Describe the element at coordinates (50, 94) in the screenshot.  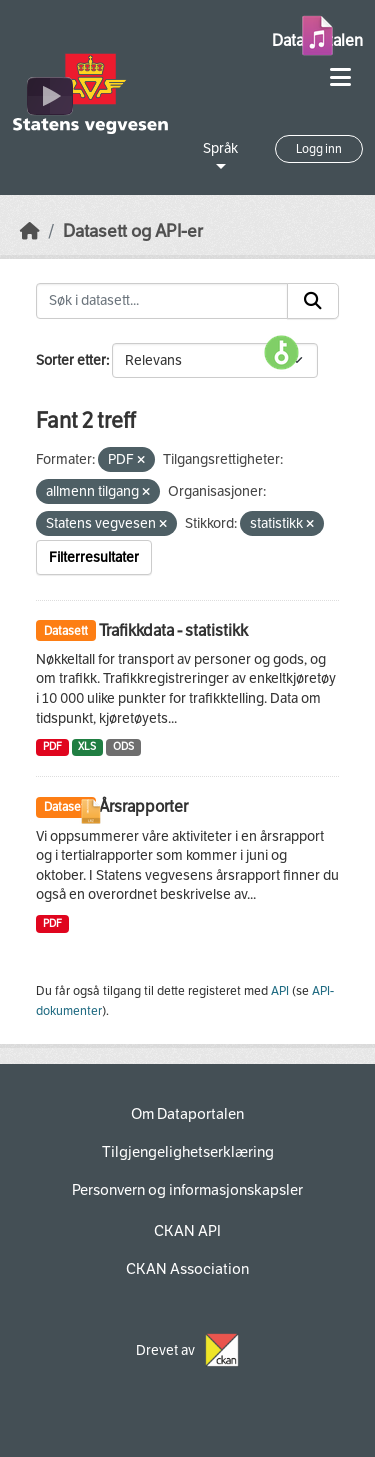
I see `a video file type indicator` at that location.